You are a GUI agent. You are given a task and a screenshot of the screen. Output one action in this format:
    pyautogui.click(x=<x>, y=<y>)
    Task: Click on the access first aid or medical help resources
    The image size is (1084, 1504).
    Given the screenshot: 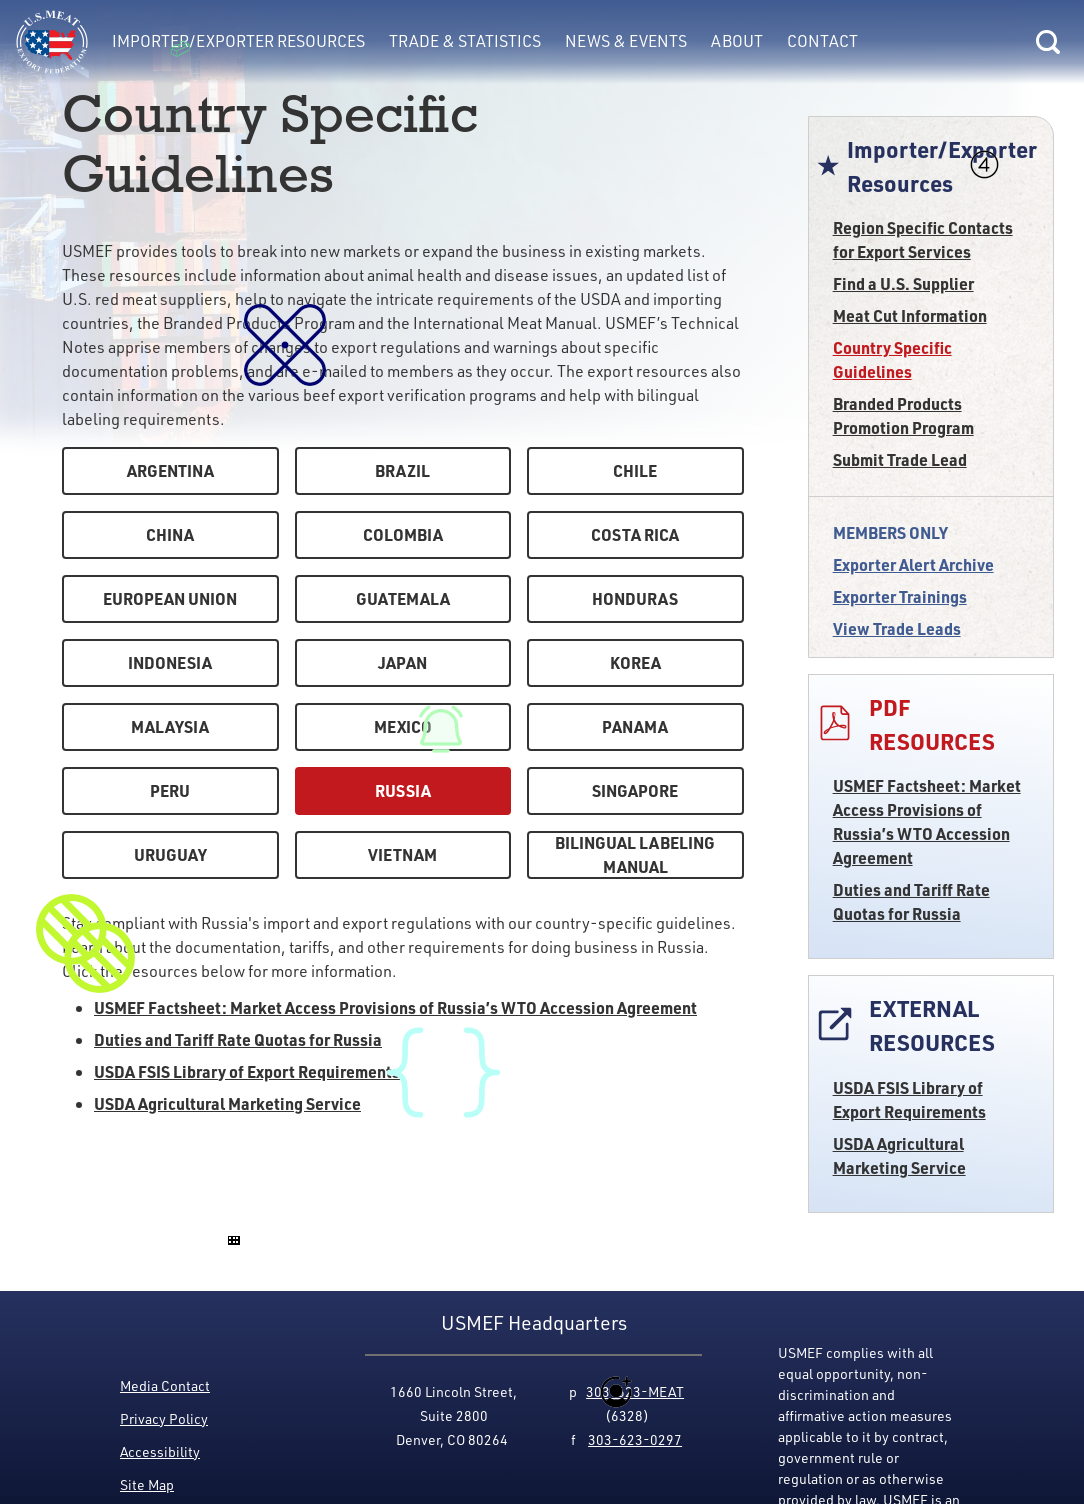 What is the action you would take?
    pyautogui.click(x=285, y=345)
    